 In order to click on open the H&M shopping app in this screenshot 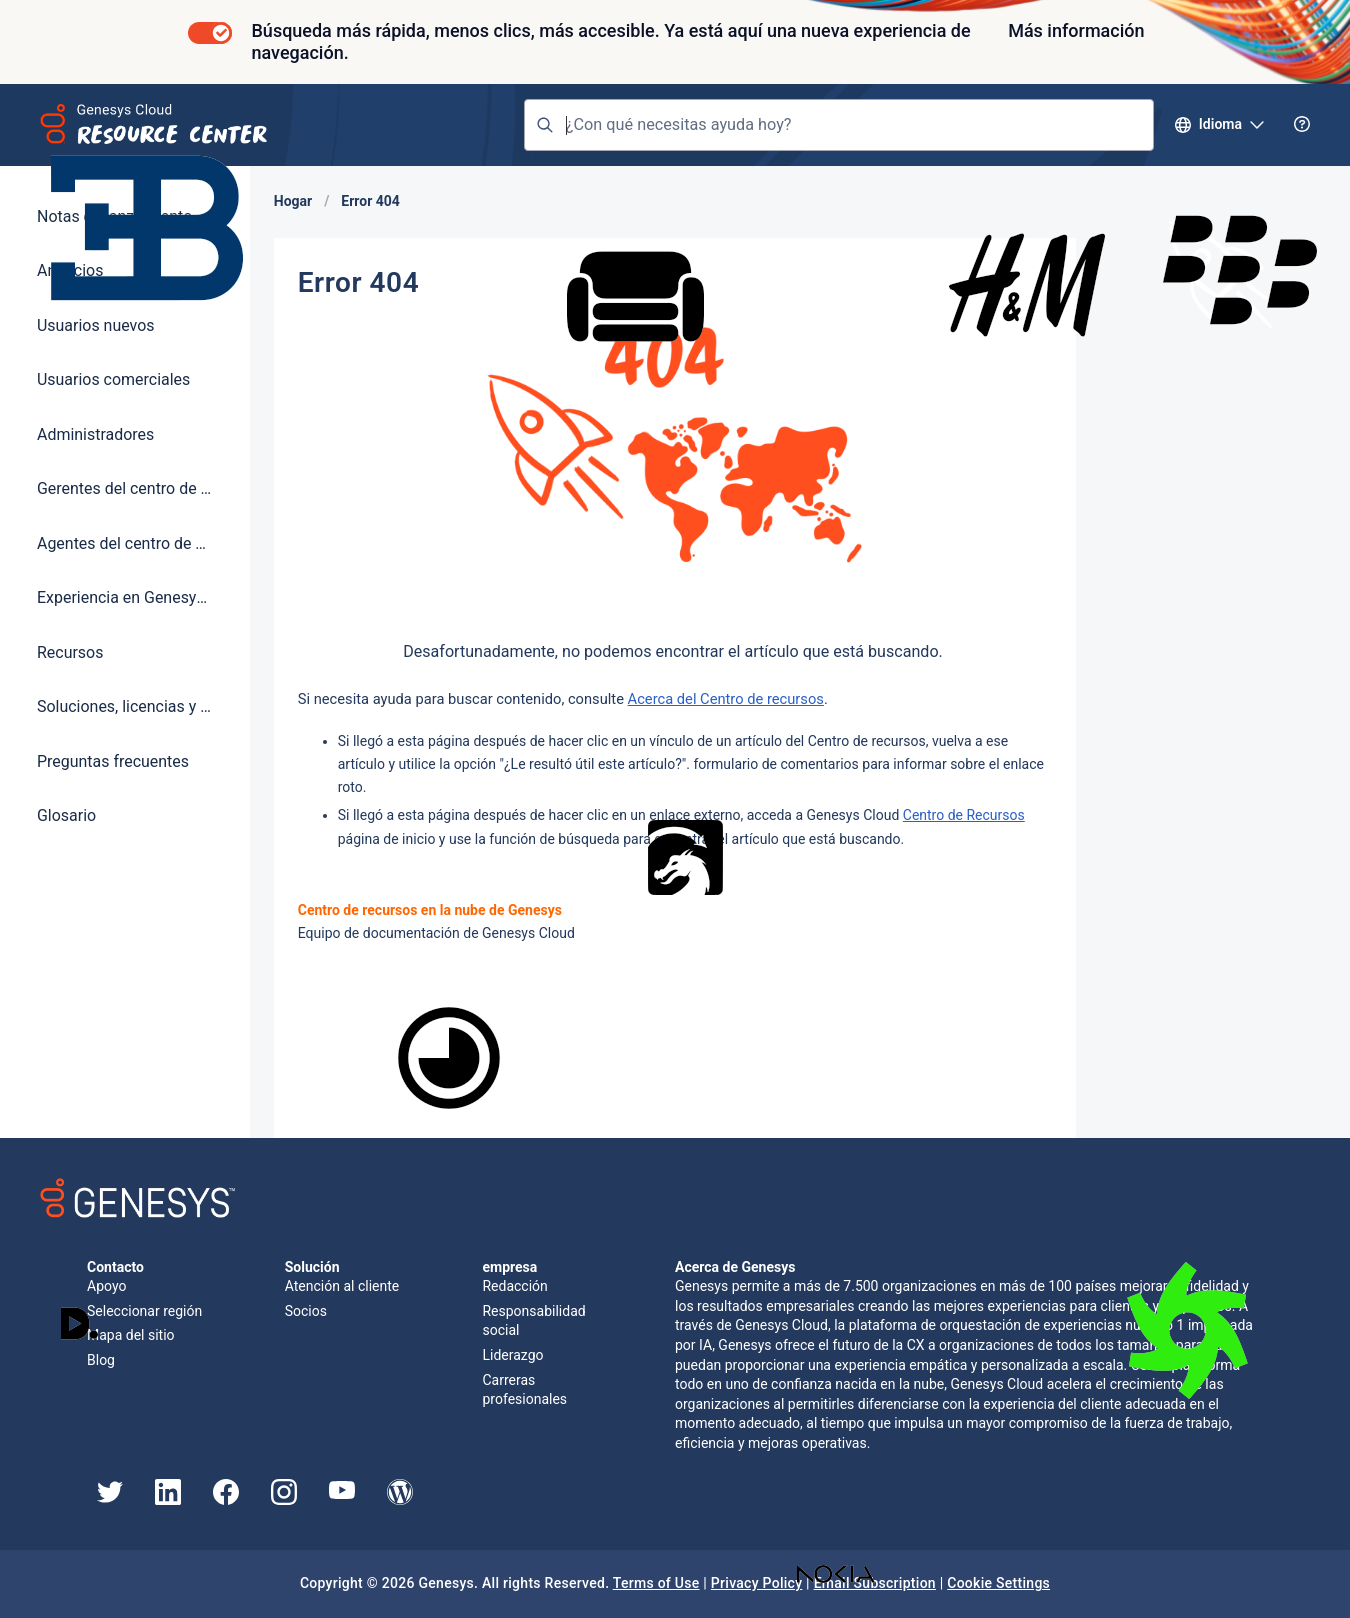, I will do `click(1027, 285)`.